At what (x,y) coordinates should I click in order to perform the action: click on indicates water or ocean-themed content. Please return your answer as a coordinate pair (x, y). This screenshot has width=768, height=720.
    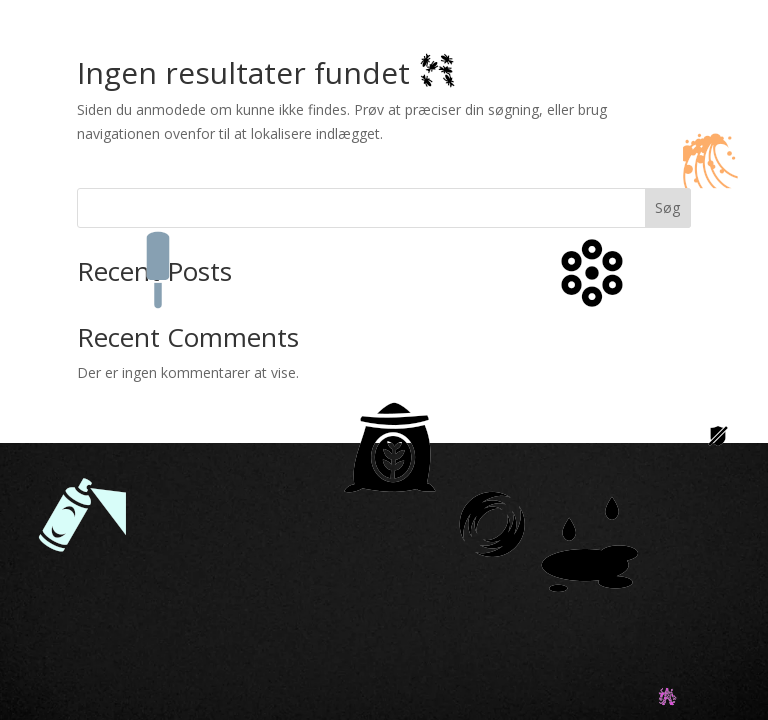
    Looking at the image, I should click on (710, 160).